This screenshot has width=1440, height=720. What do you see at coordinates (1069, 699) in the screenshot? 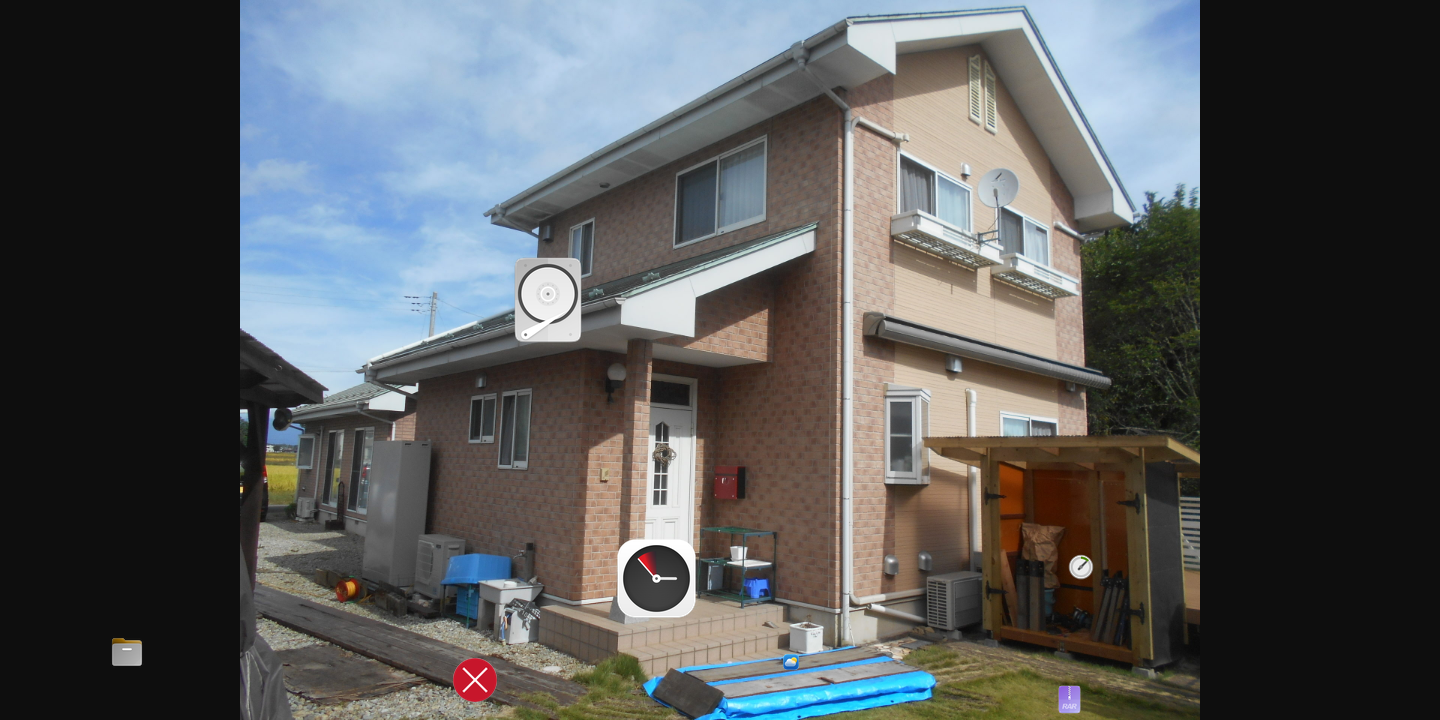
I see `a compressed RAR archive file` at bounding box center [1069, 699].